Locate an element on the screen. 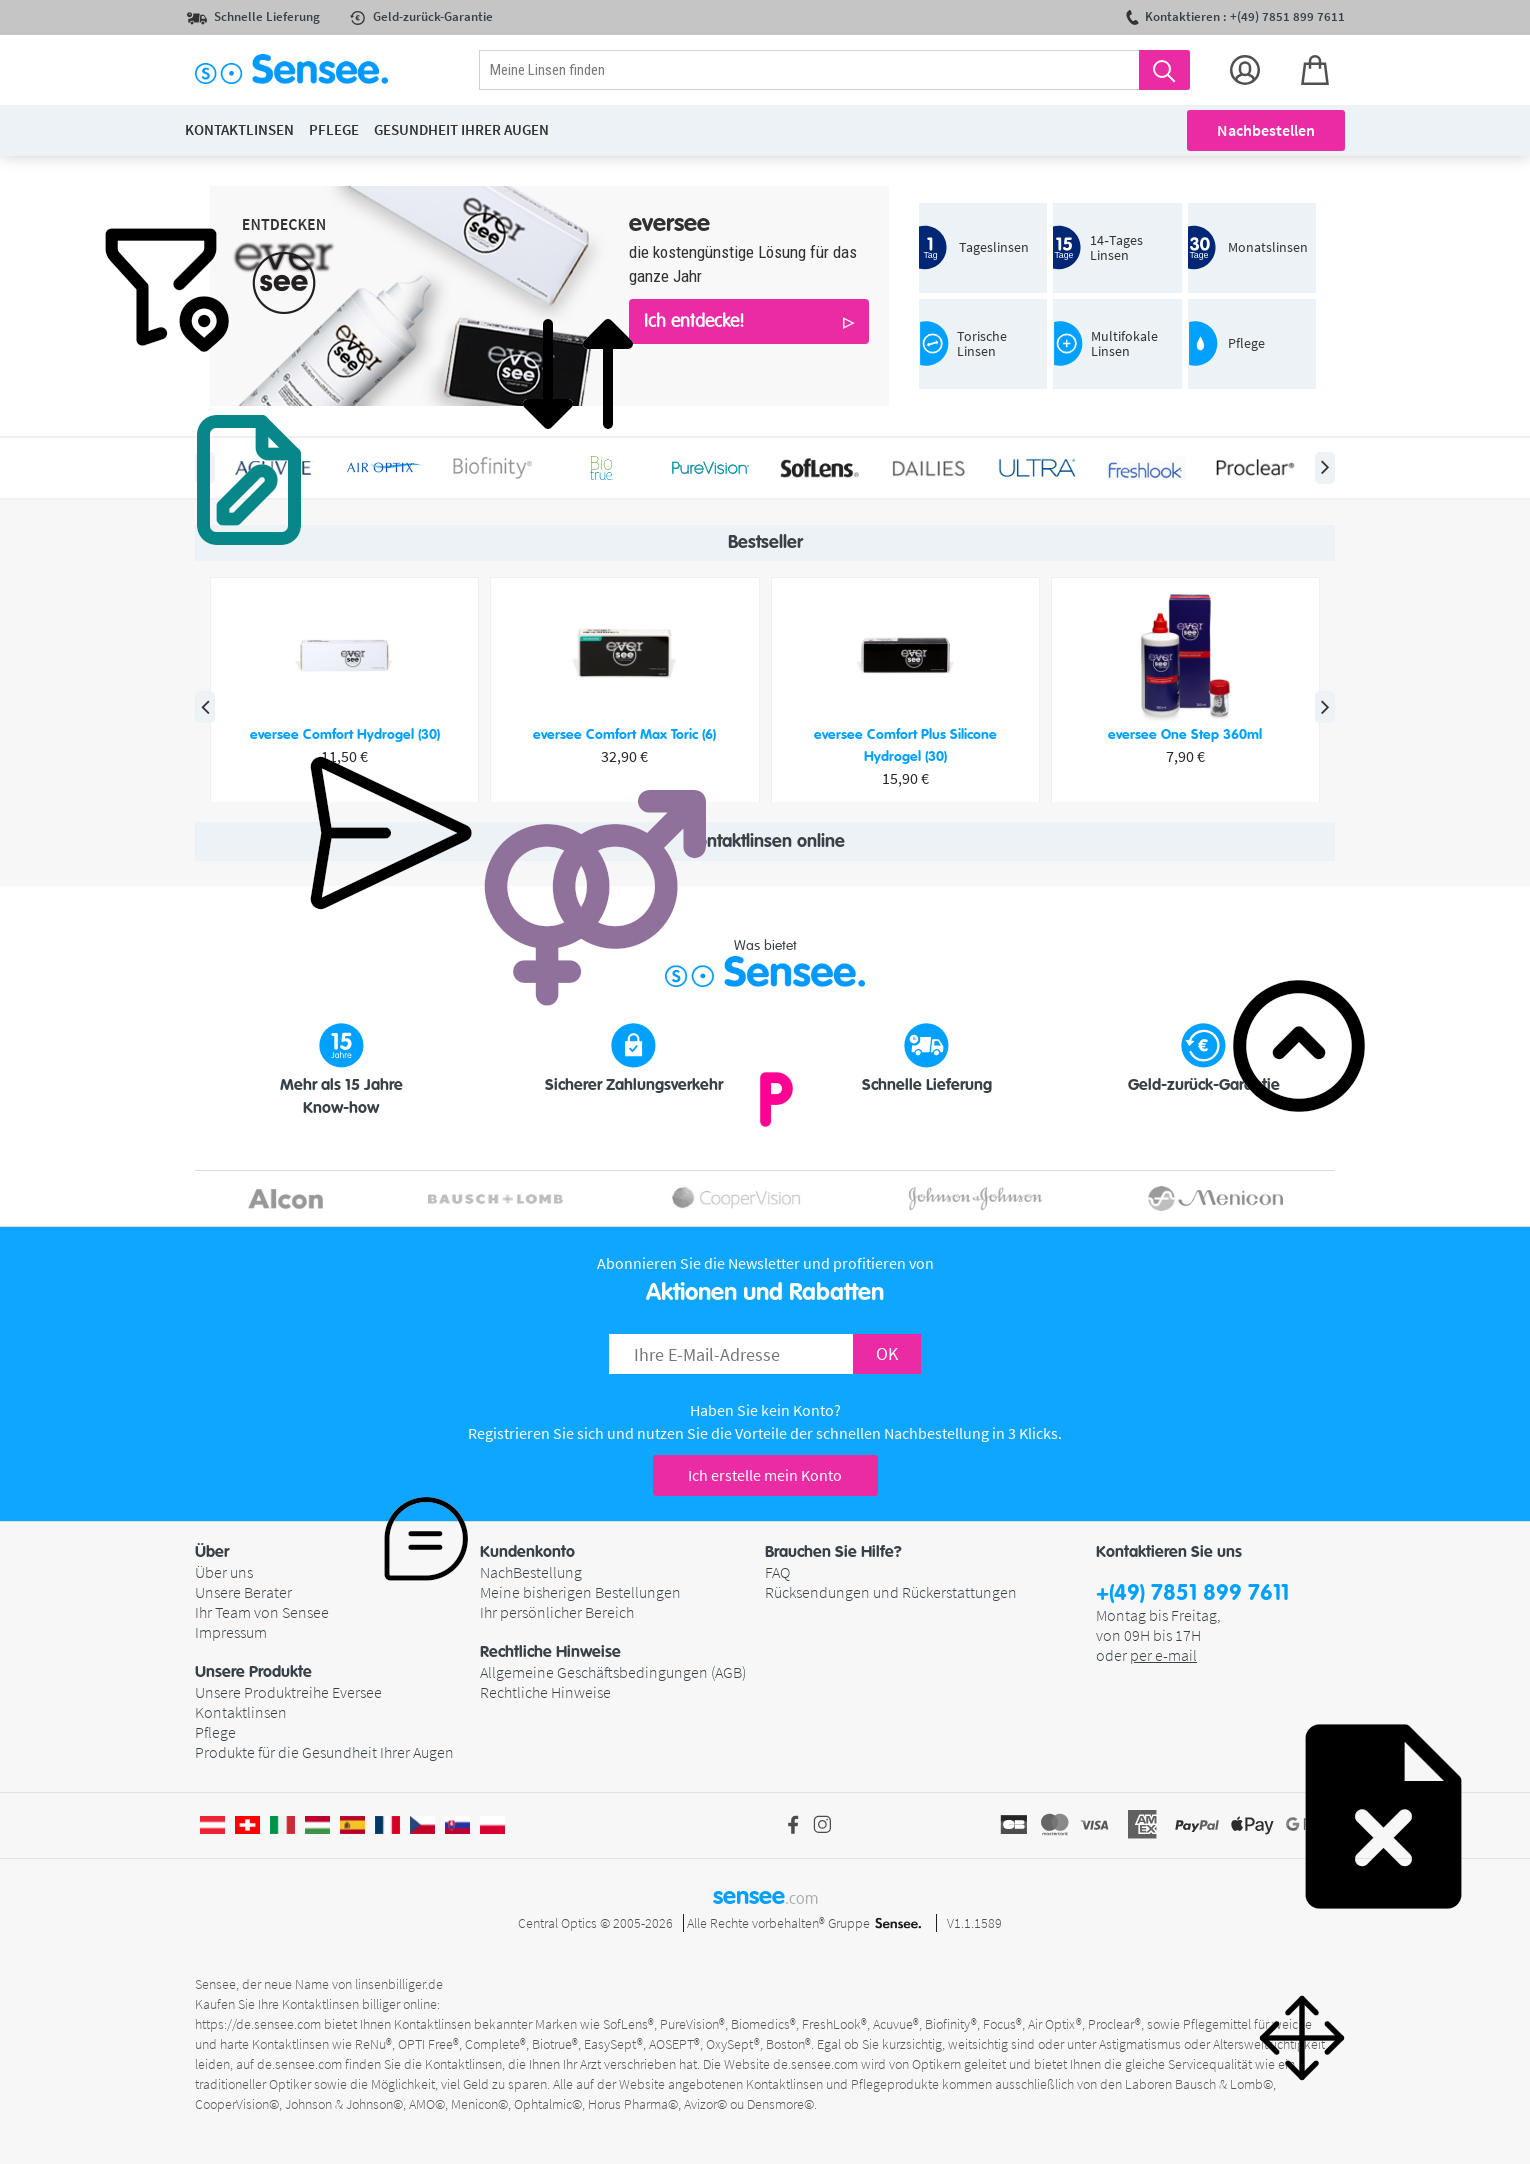 Image resolution: width=1530 pixels, height=2164 pixels. scroll to top of page is located at coordinates (1299, 1046).